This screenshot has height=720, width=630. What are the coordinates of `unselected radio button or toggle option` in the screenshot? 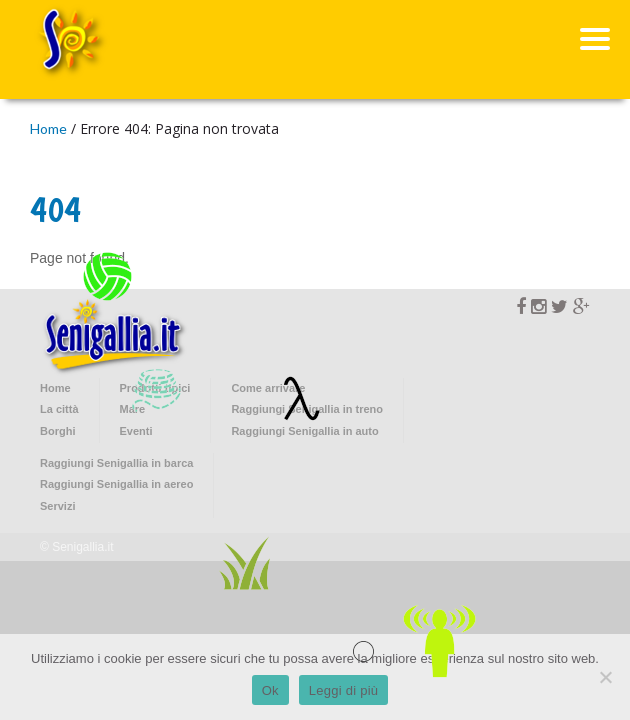 It's located at (363, 651).